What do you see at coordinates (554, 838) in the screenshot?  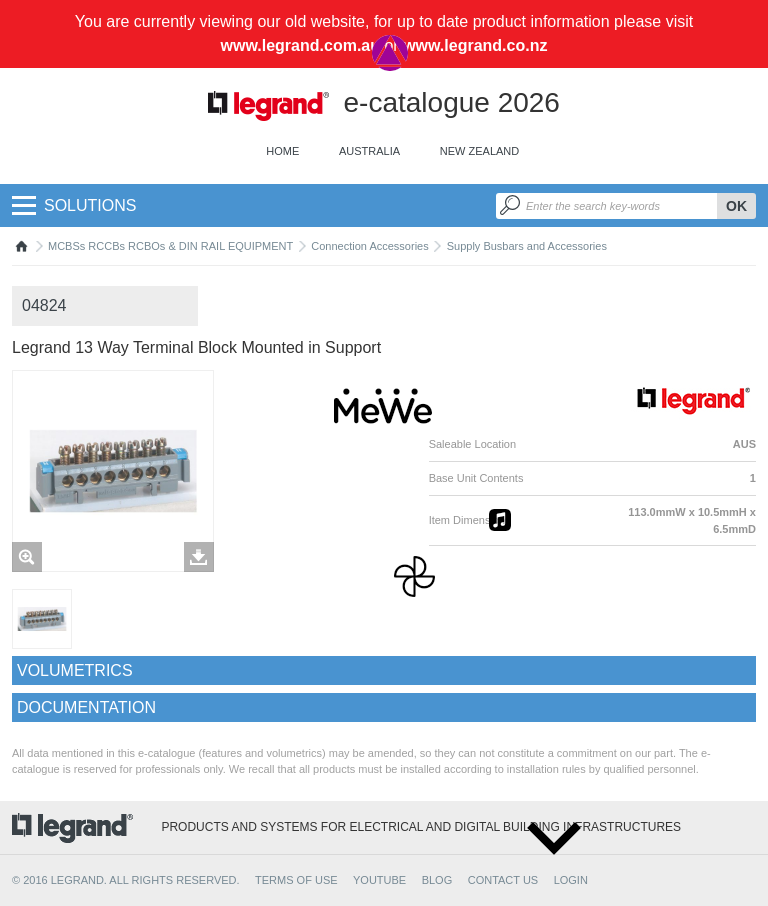 I see `expand dropdown menu` at bounding box center [554, 838].